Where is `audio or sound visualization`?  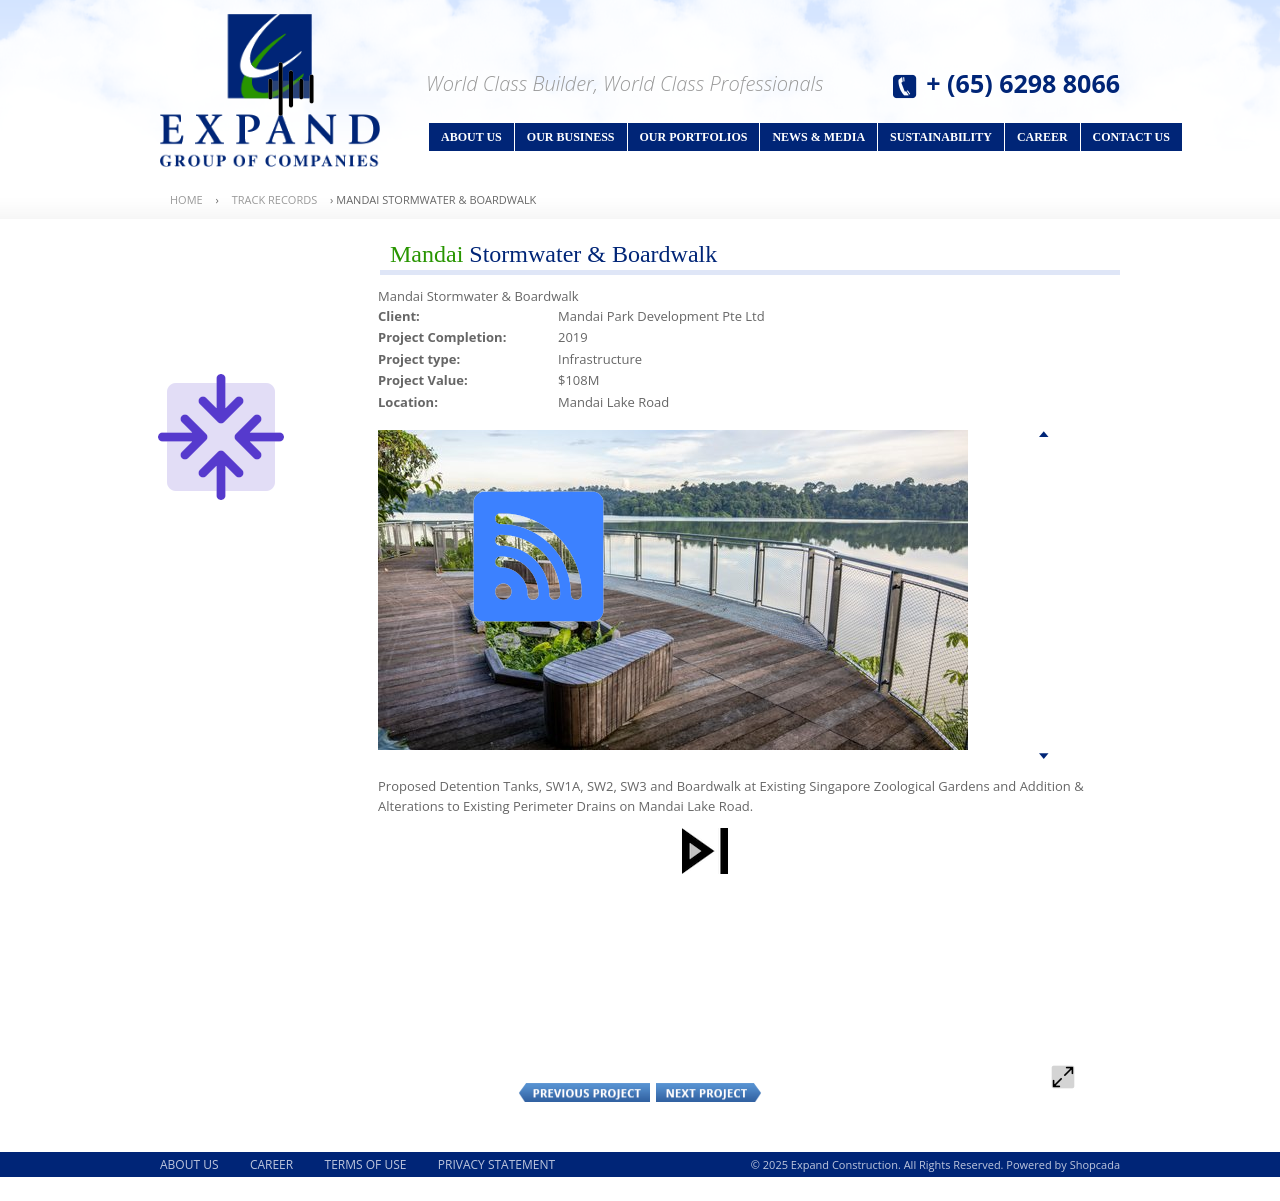 audio or sound visualization is located at coordinates (291, 89).